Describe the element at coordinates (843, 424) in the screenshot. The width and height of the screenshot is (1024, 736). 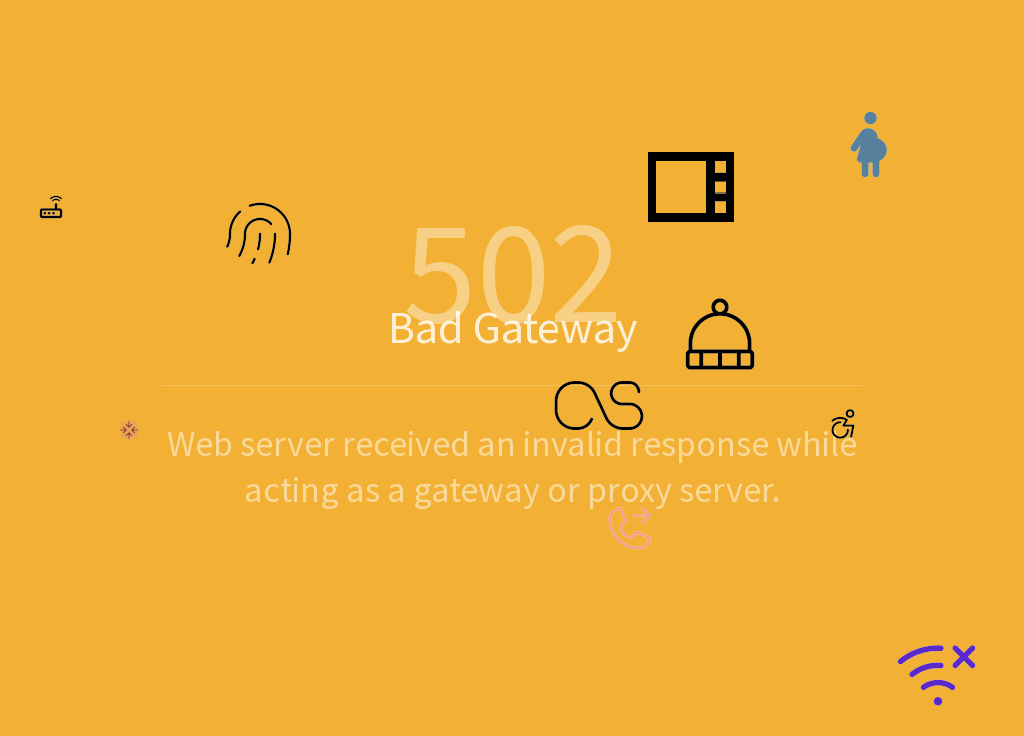
I see `indicates wheelchair accessible route or facility` at that location.